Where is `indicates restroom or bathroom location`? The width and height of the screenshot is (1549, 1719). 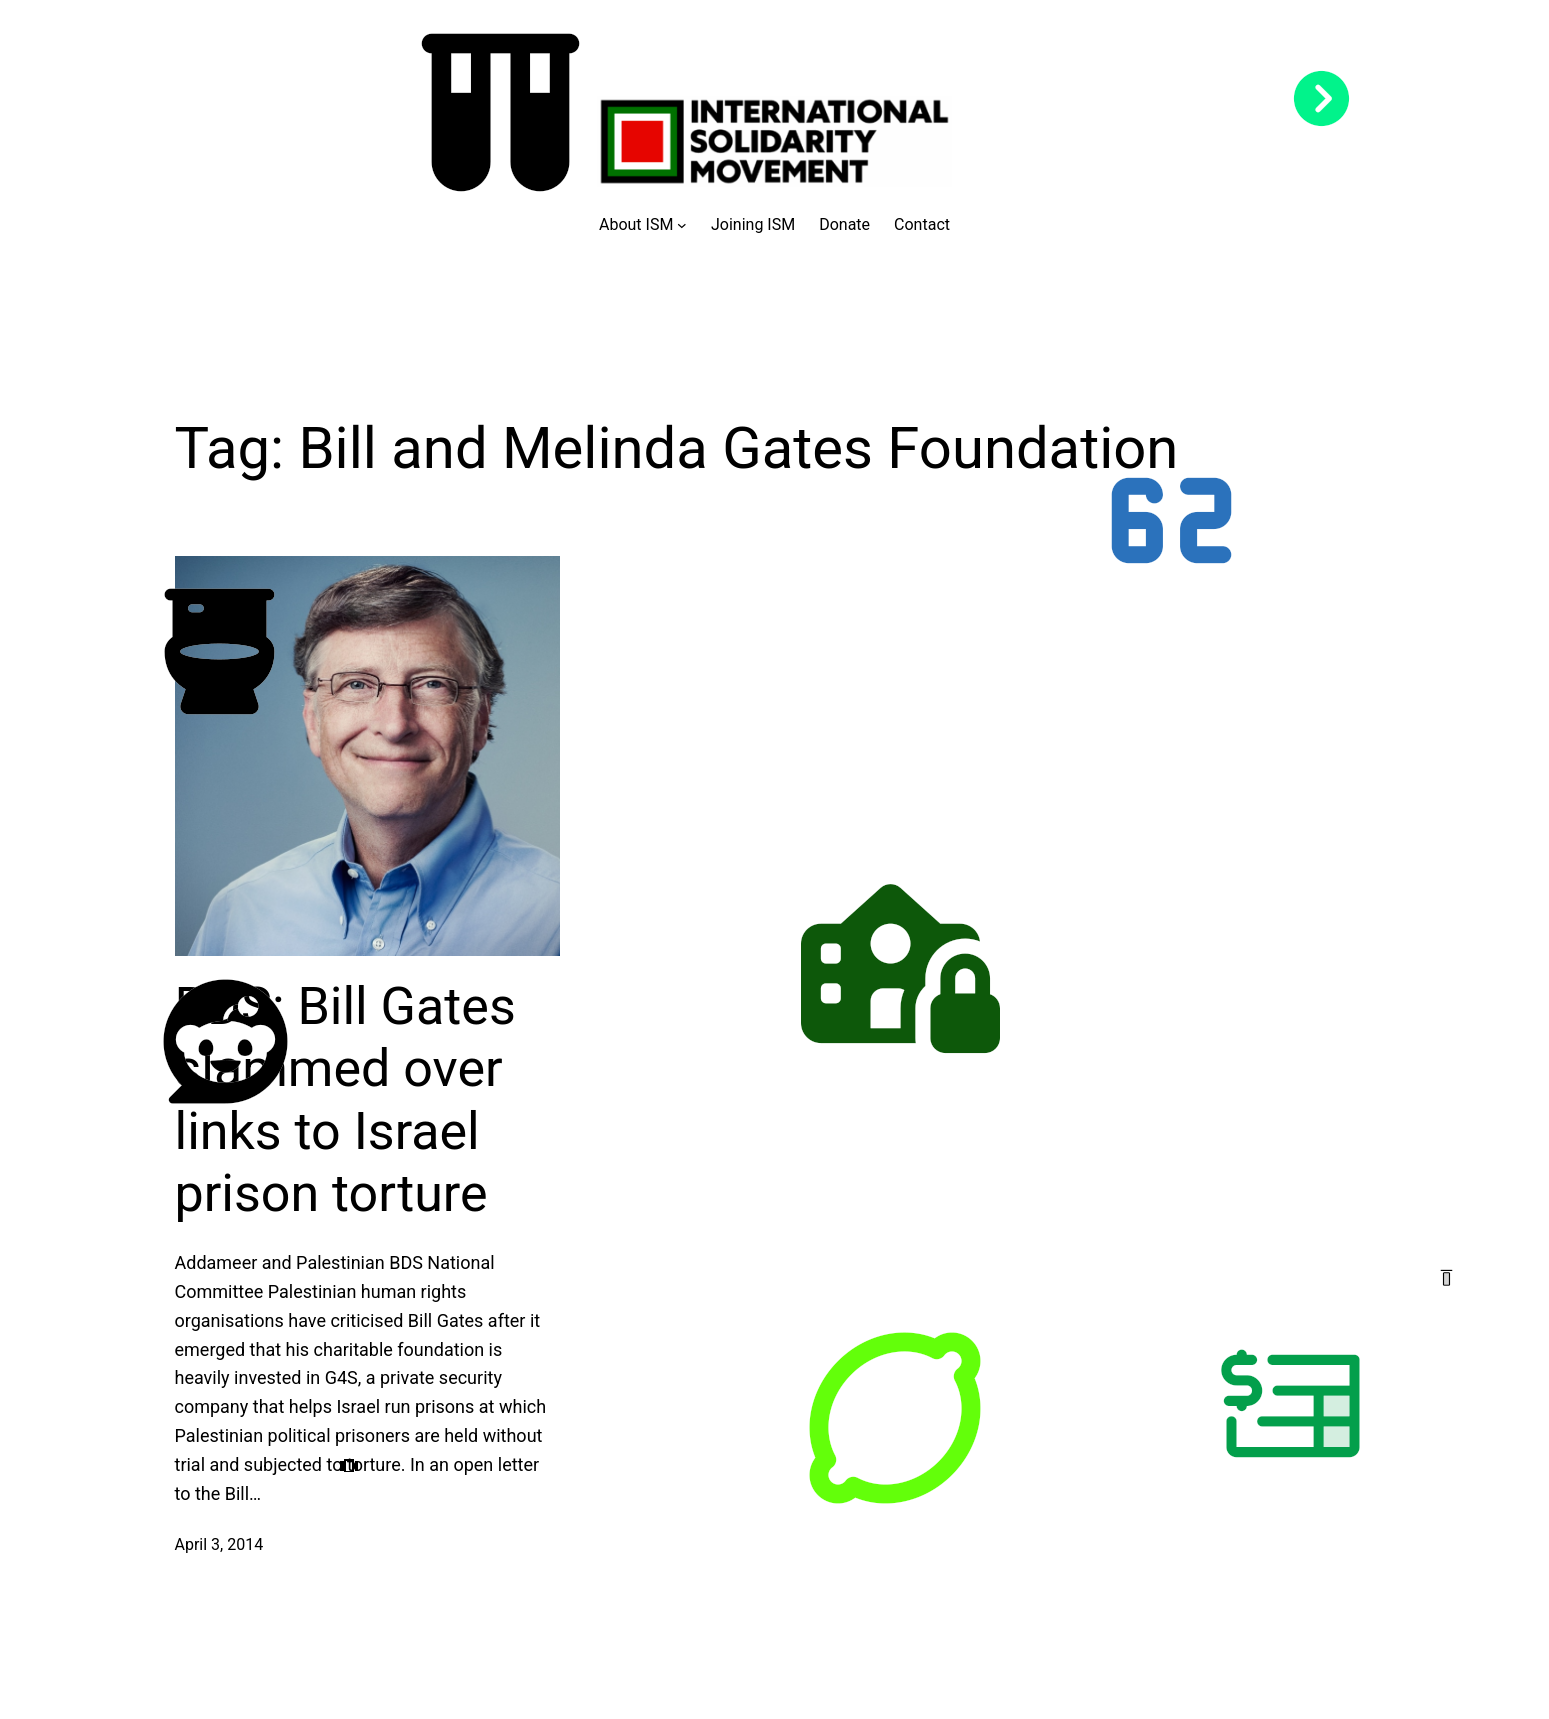
indicates restroom or bathroom location is located at coordinates (219, 651).